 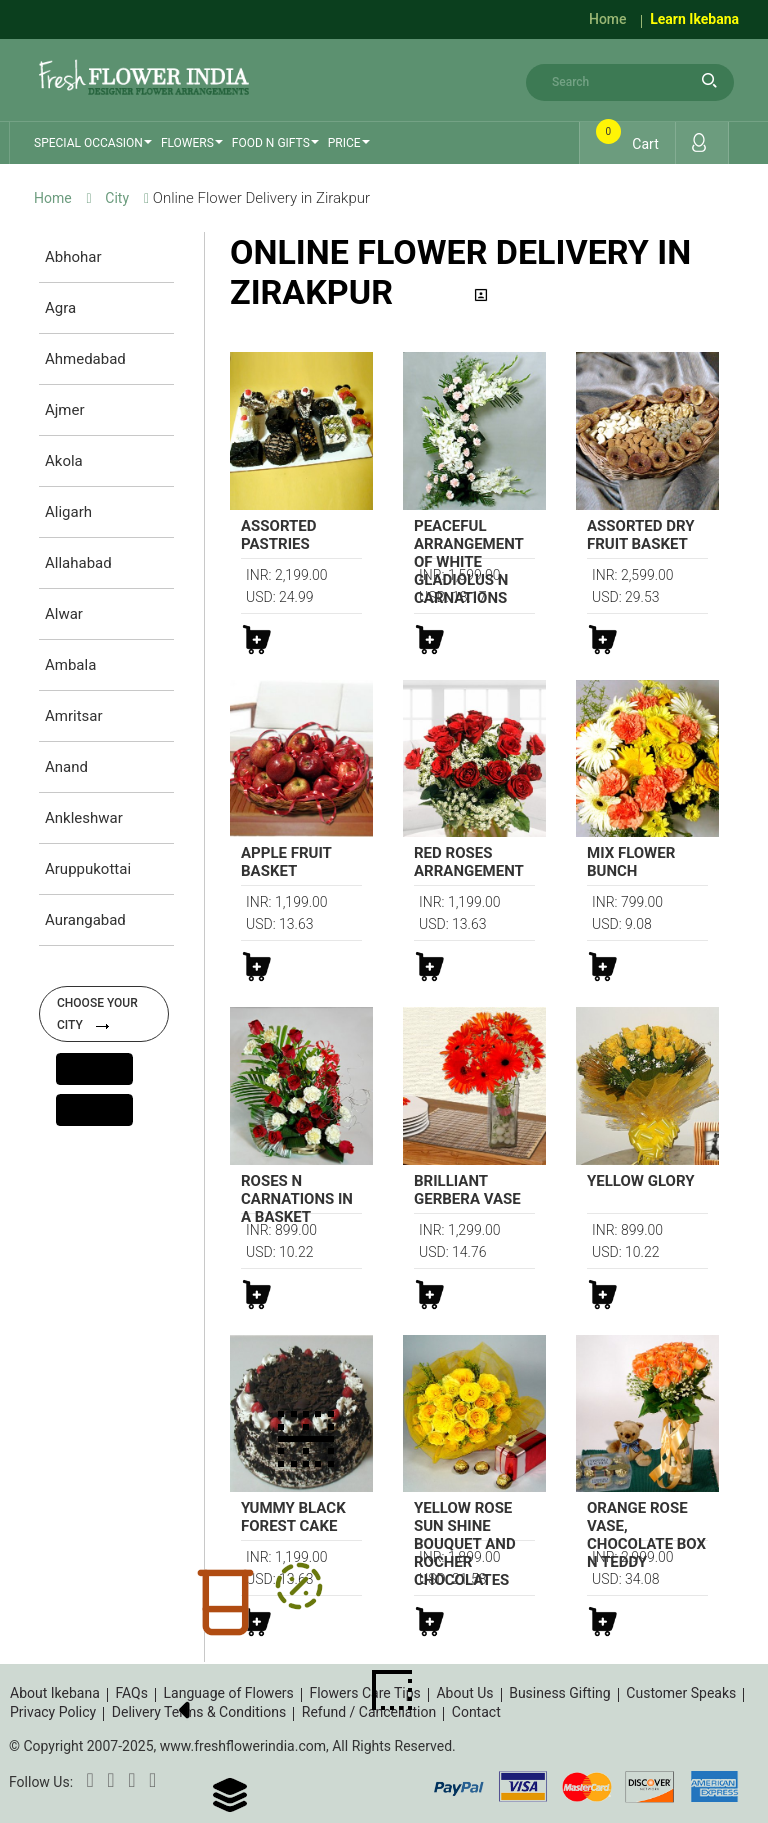 What do you see at coordinates (392, 1690) in the screenshot?
I see `customize table or element border style` at bounding box center [392, 1690].